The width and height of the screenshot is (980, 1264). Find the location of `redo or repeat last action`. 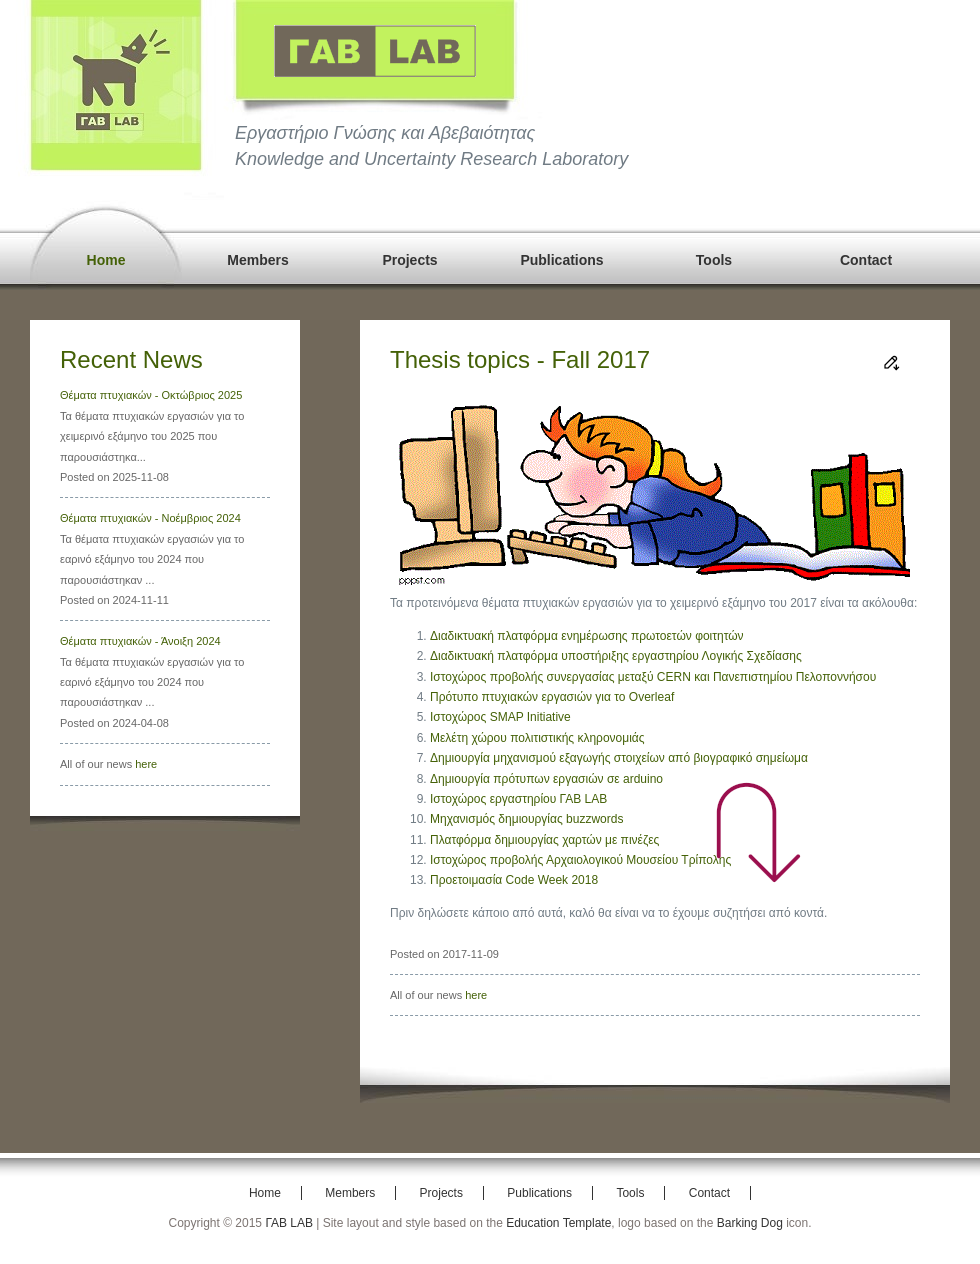

redo or repeat last action is located at coordinates (754, 832).